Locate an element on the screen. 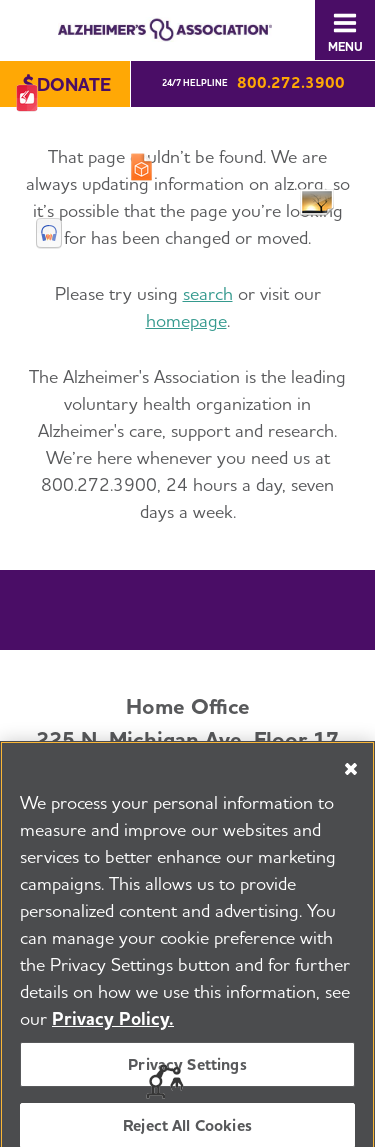 This screenshot has height=1147, width=375. open a blender 3d project file is located at coordinates (141, 167).